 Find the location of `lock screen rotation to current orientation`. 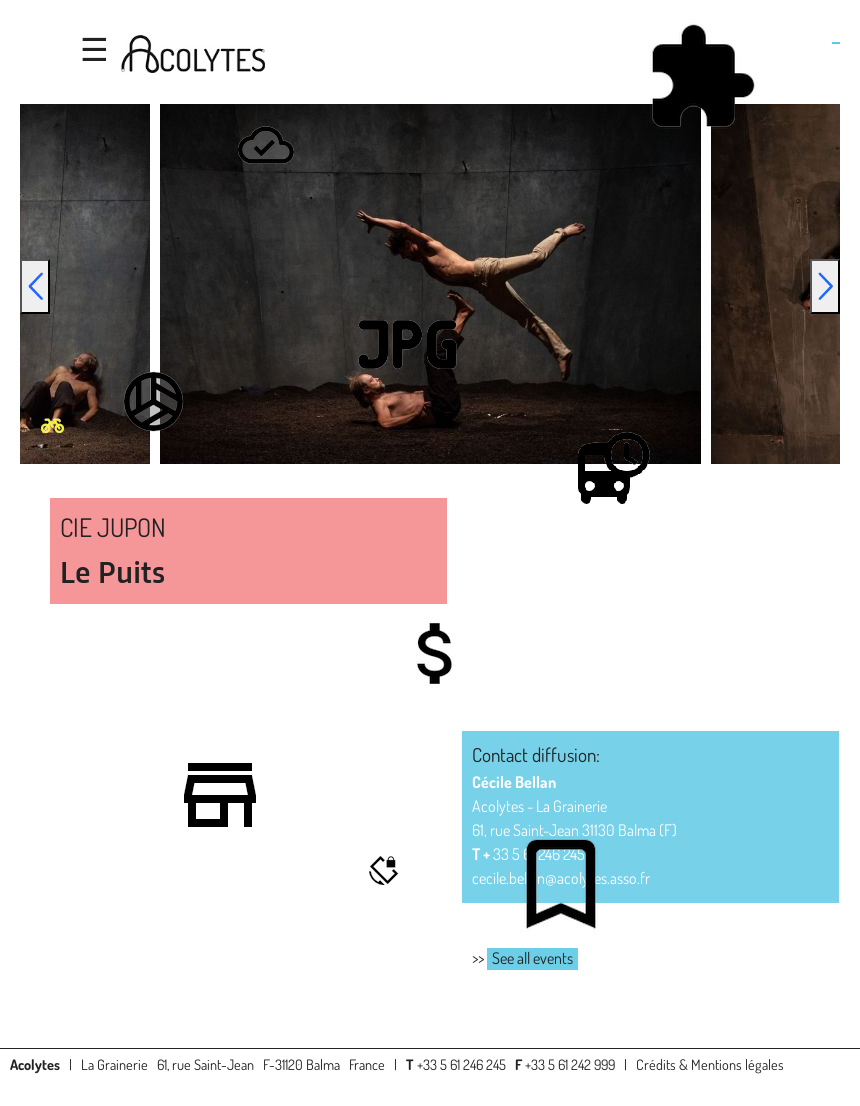

lock screen rotation to current orientation is located at coordinates (384, 870).